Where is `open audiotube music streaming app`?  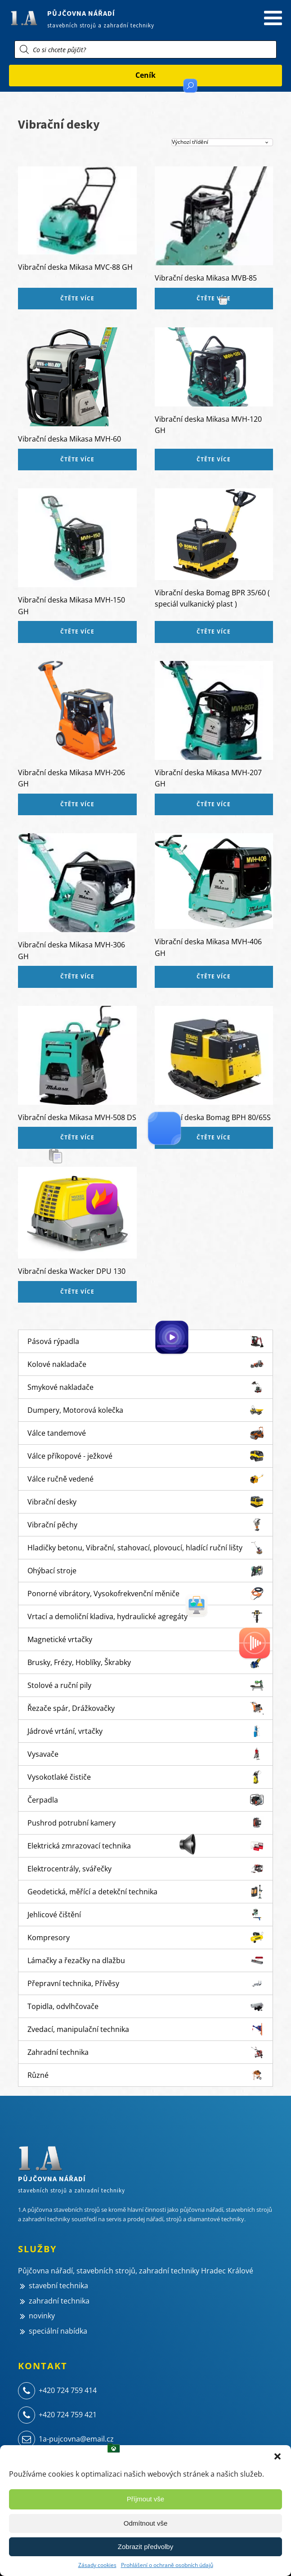
open audiotube music streaming app is located at coordinates (255, 1643).